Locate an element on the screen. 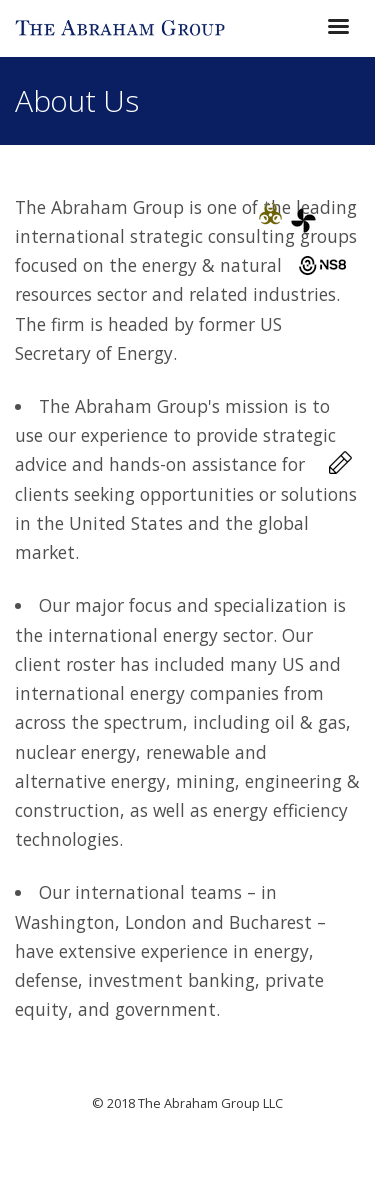 This screenshot has height=1195, width=375. NS8 brand logo is located at coordinates (322, 265).